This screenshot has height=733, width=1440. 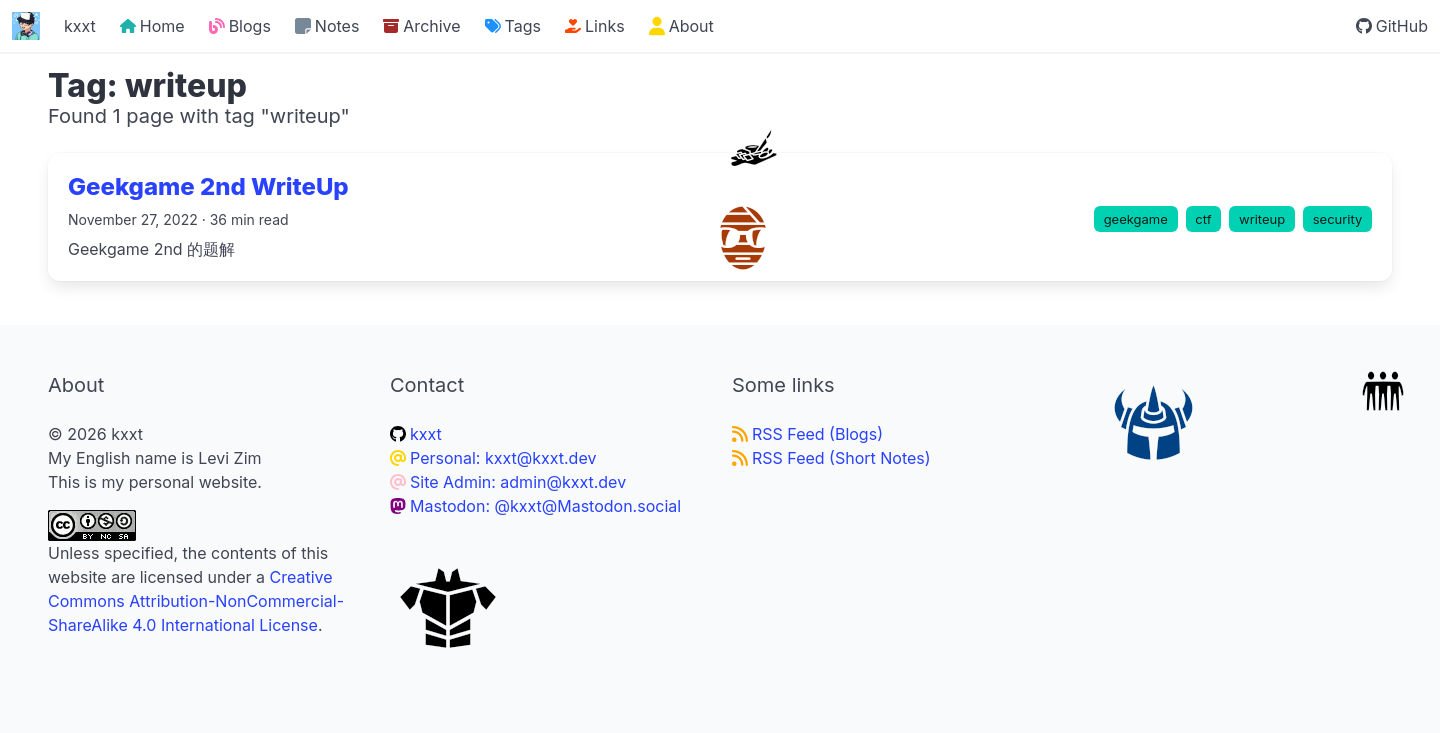 I want to click on equip shoulder armor to your character, so click(x=448, y=608).